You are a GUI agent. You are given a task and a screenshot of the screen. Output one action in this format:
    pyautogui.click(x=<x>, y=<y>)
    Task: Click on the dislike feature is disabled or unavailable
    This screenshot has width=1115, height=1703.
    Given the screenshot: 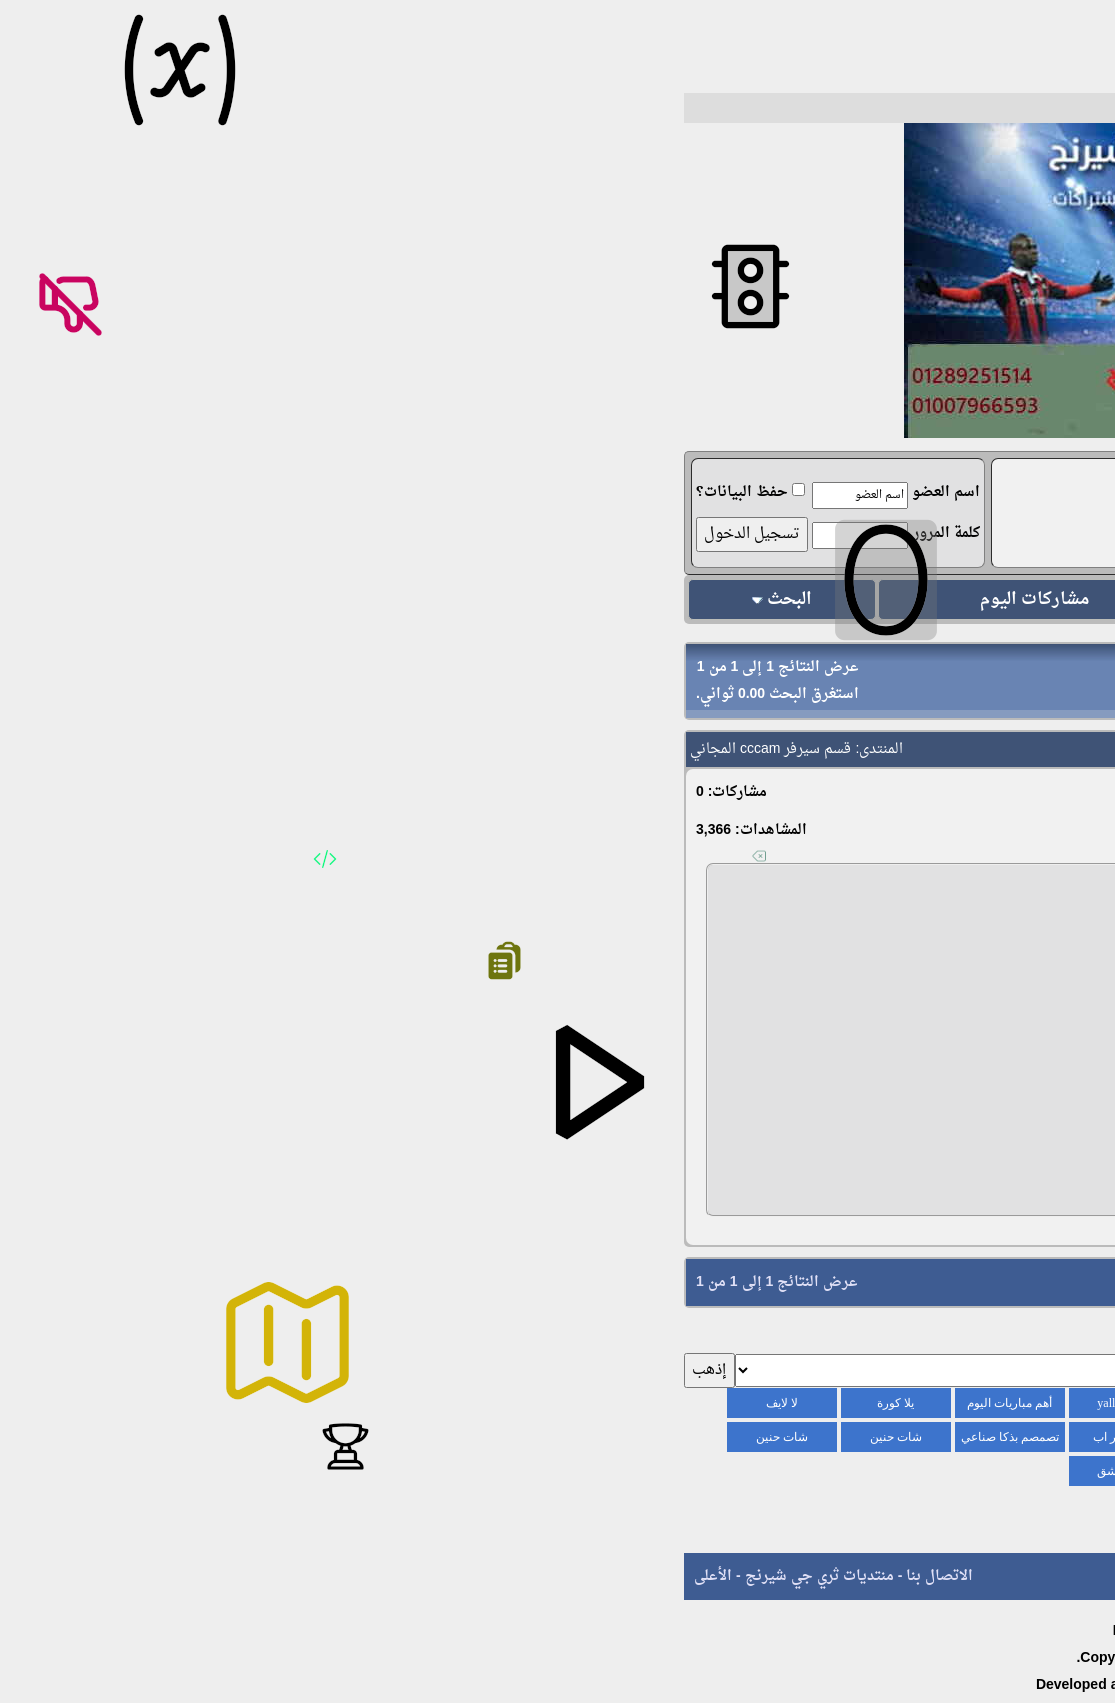 What is the action you would take?
    pyautogui.click(x=70, y=304)
    